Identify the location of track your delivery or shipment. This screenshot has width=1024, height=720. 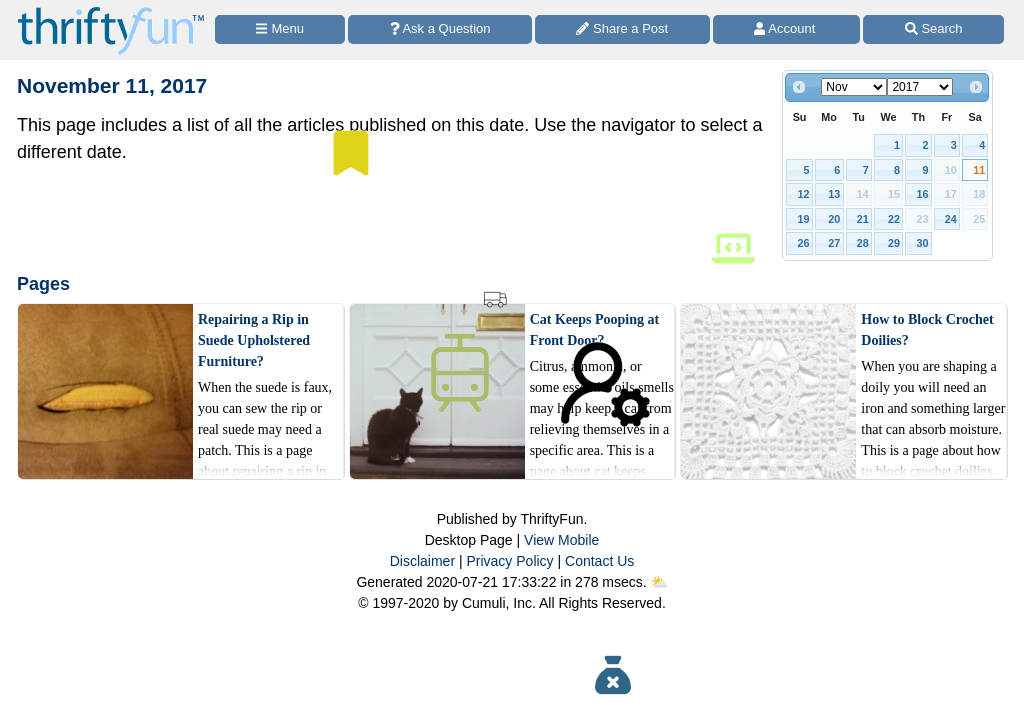
(494, 298).